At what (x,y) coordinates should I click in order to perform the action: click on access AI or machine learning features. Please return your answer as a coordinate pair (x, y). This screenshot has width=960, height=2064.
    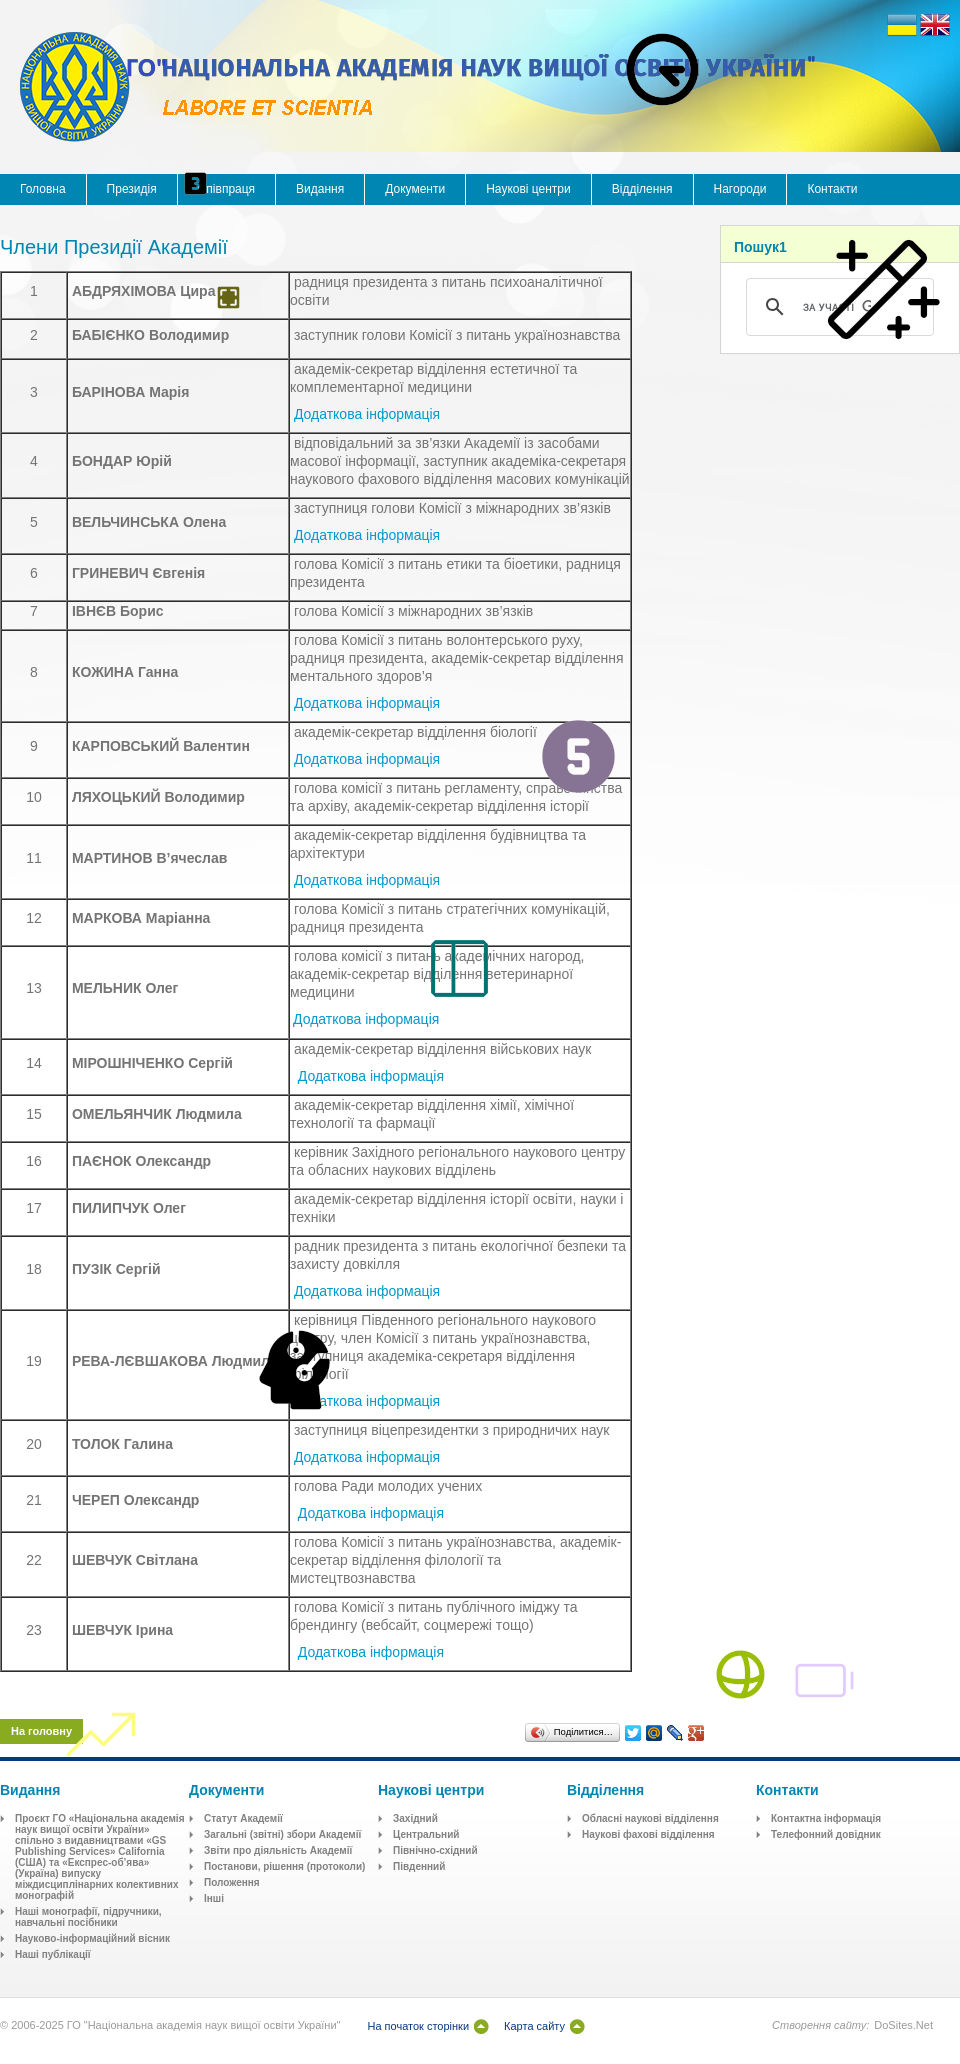
    Looking at the image, I should click on (296, 1370).